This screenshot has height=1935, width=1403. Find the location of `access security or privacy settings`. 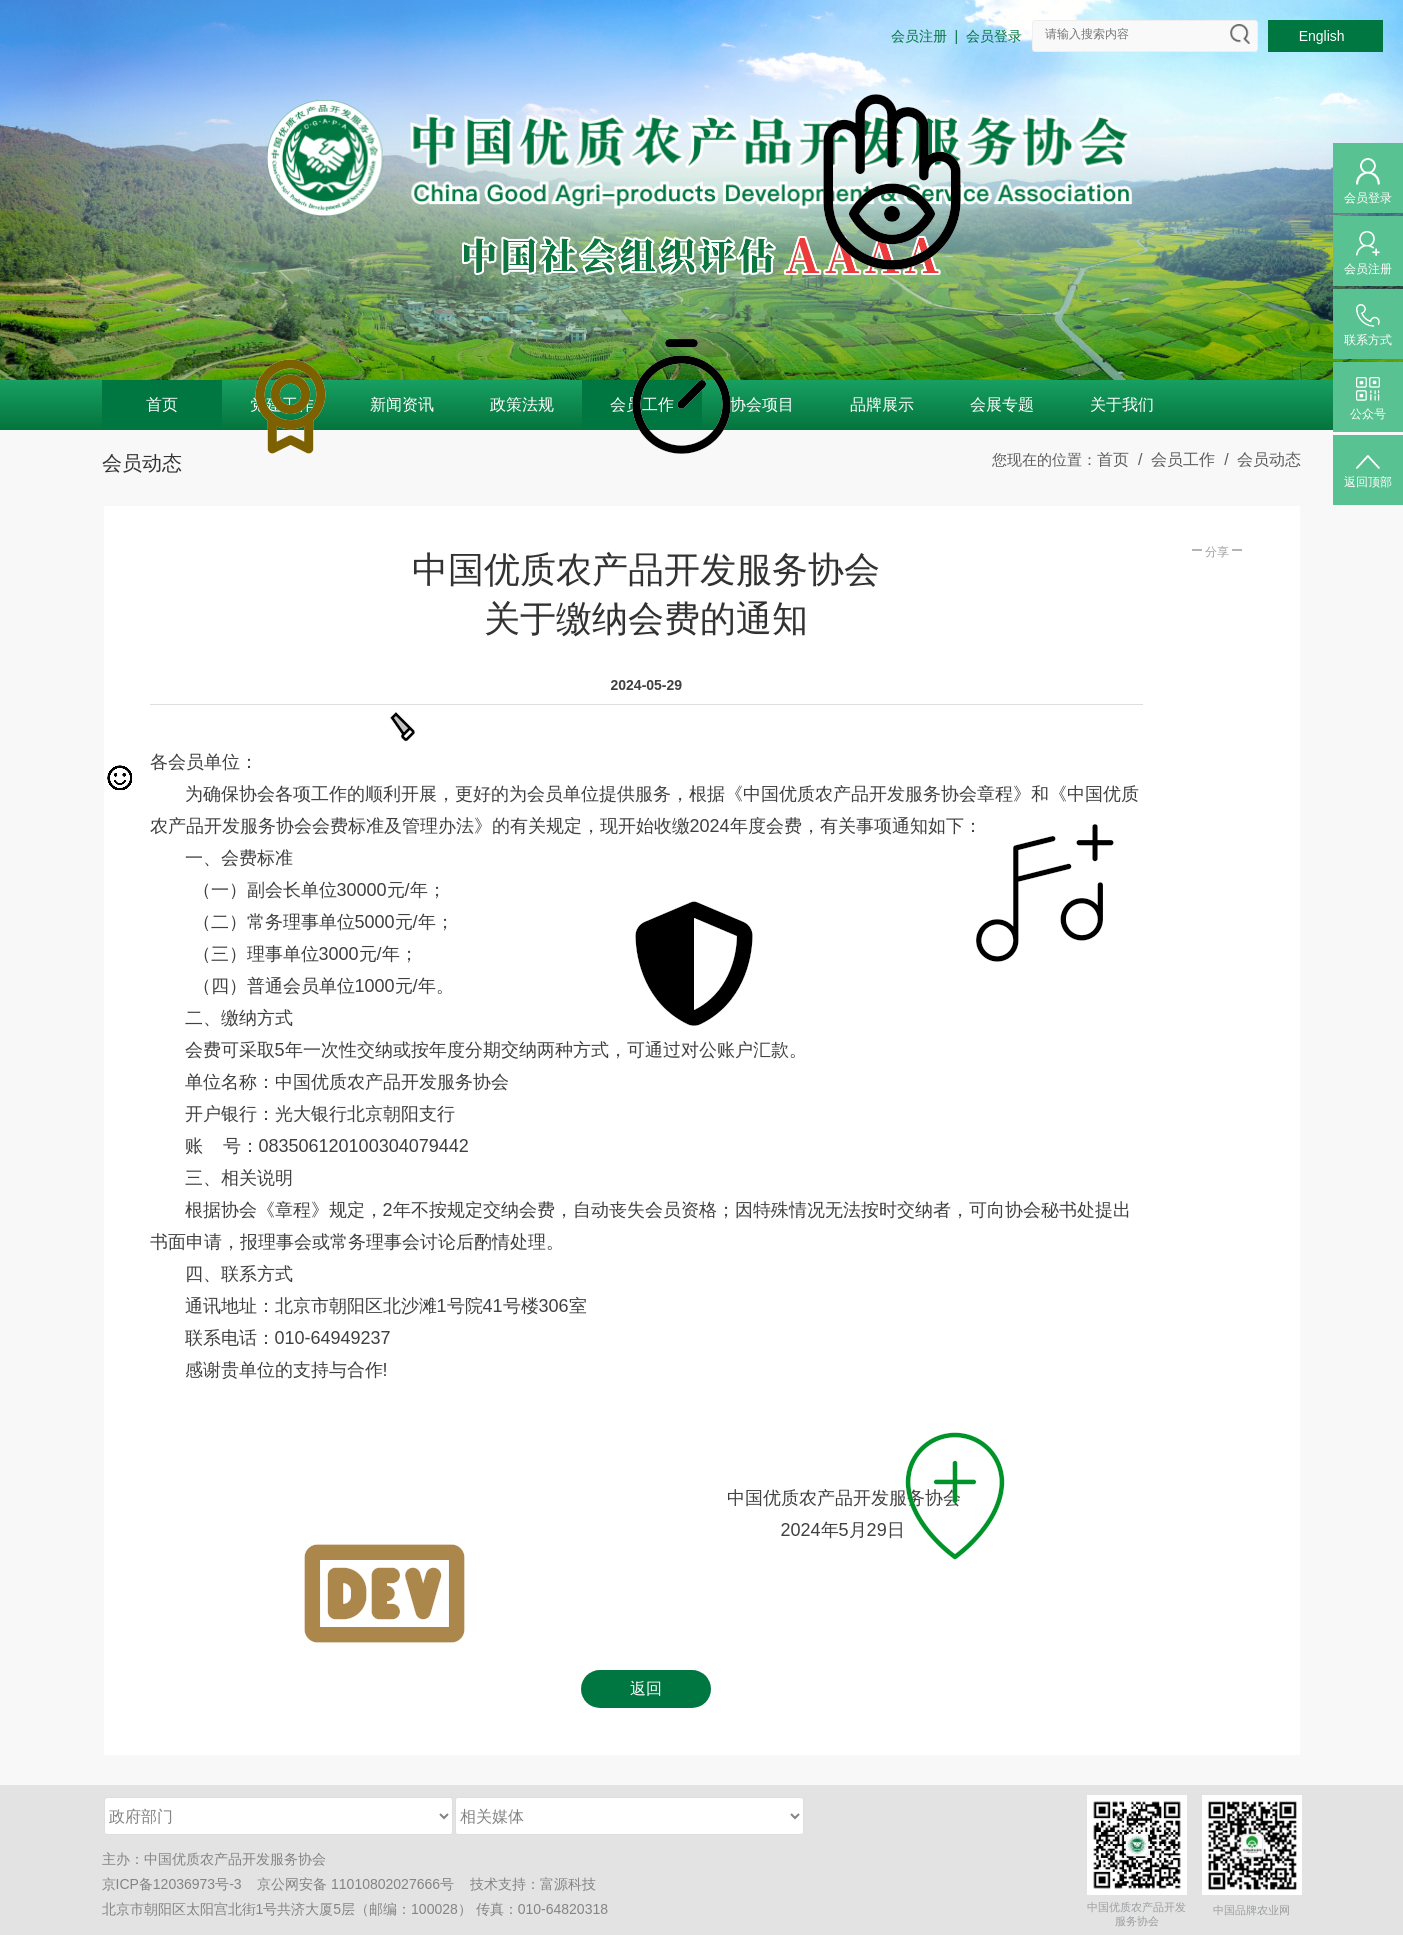

access security or privacy settings is located at coordinates (694, 964).